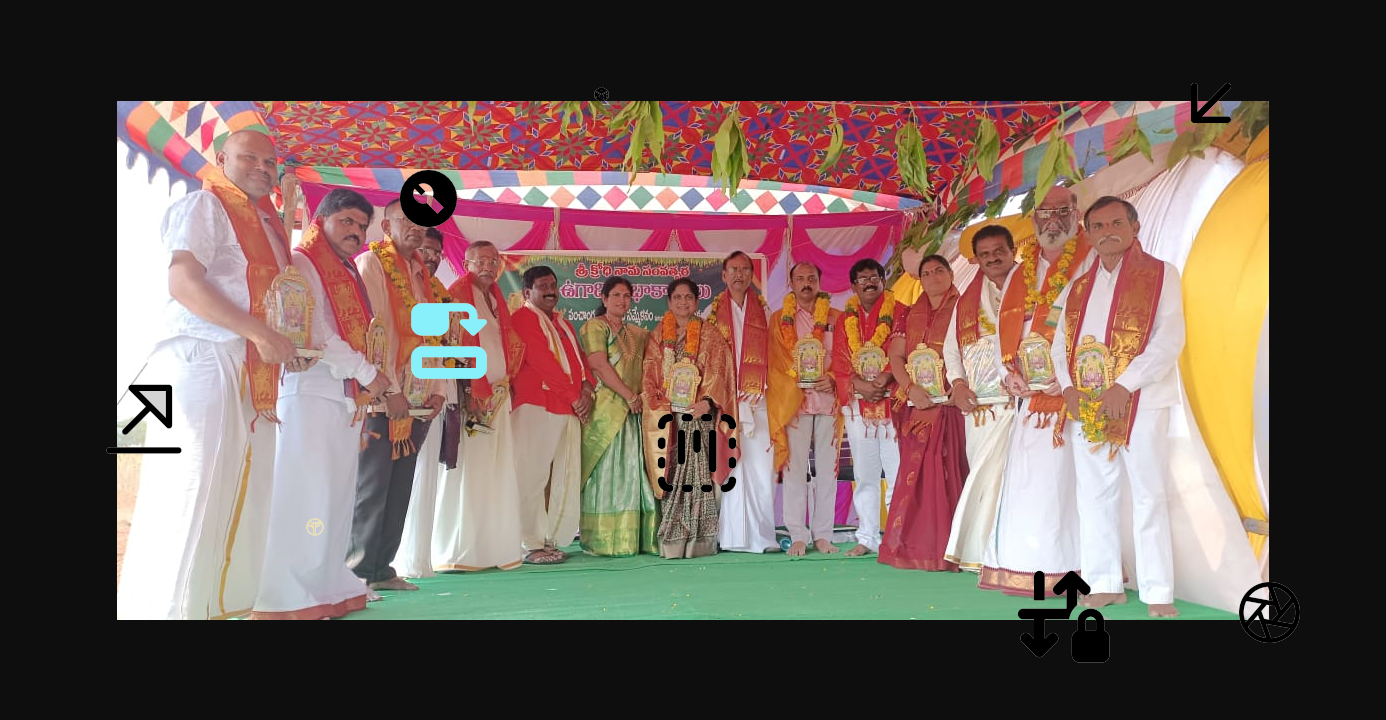  I want to click on randomize or shuffle content, so click(601, 94).